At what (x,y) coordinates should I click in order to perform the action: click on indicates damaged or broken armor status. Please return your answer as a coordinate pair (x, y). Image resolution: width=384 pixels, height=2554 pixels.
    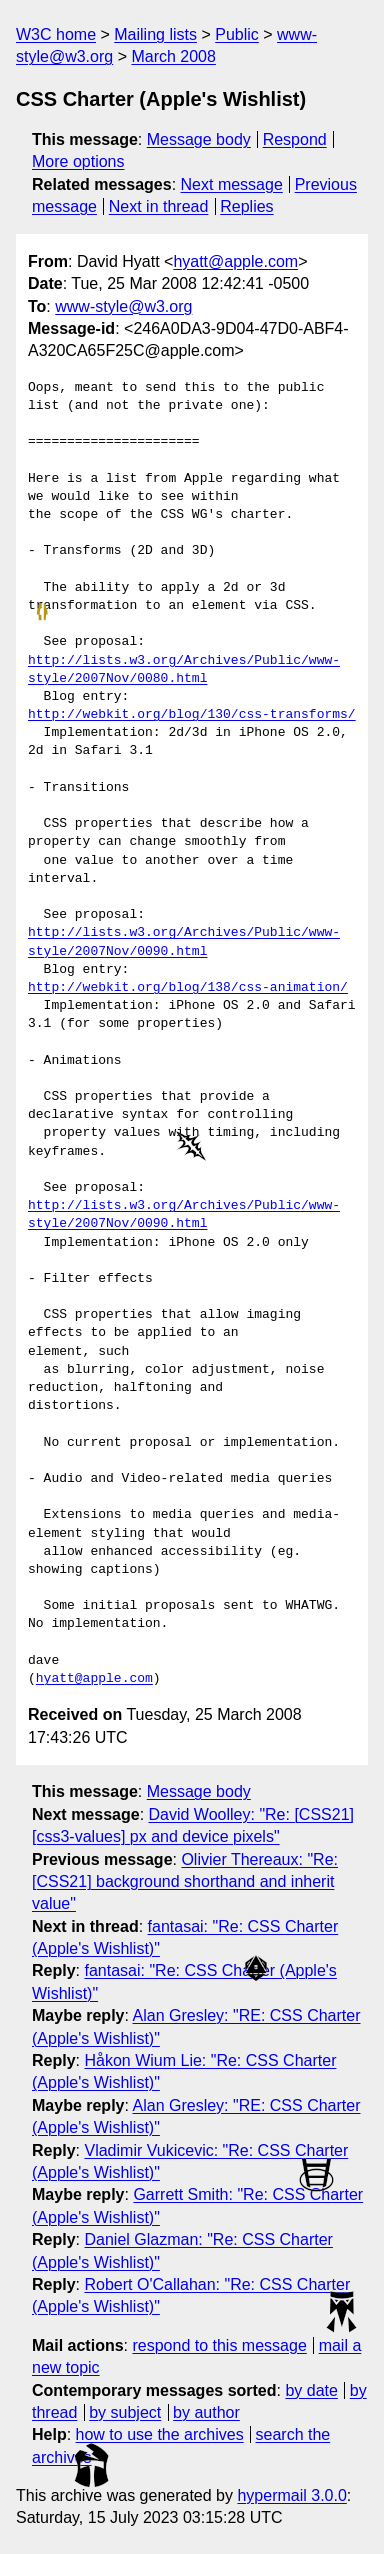
    Looking at the image, I should click on (91, 2465).